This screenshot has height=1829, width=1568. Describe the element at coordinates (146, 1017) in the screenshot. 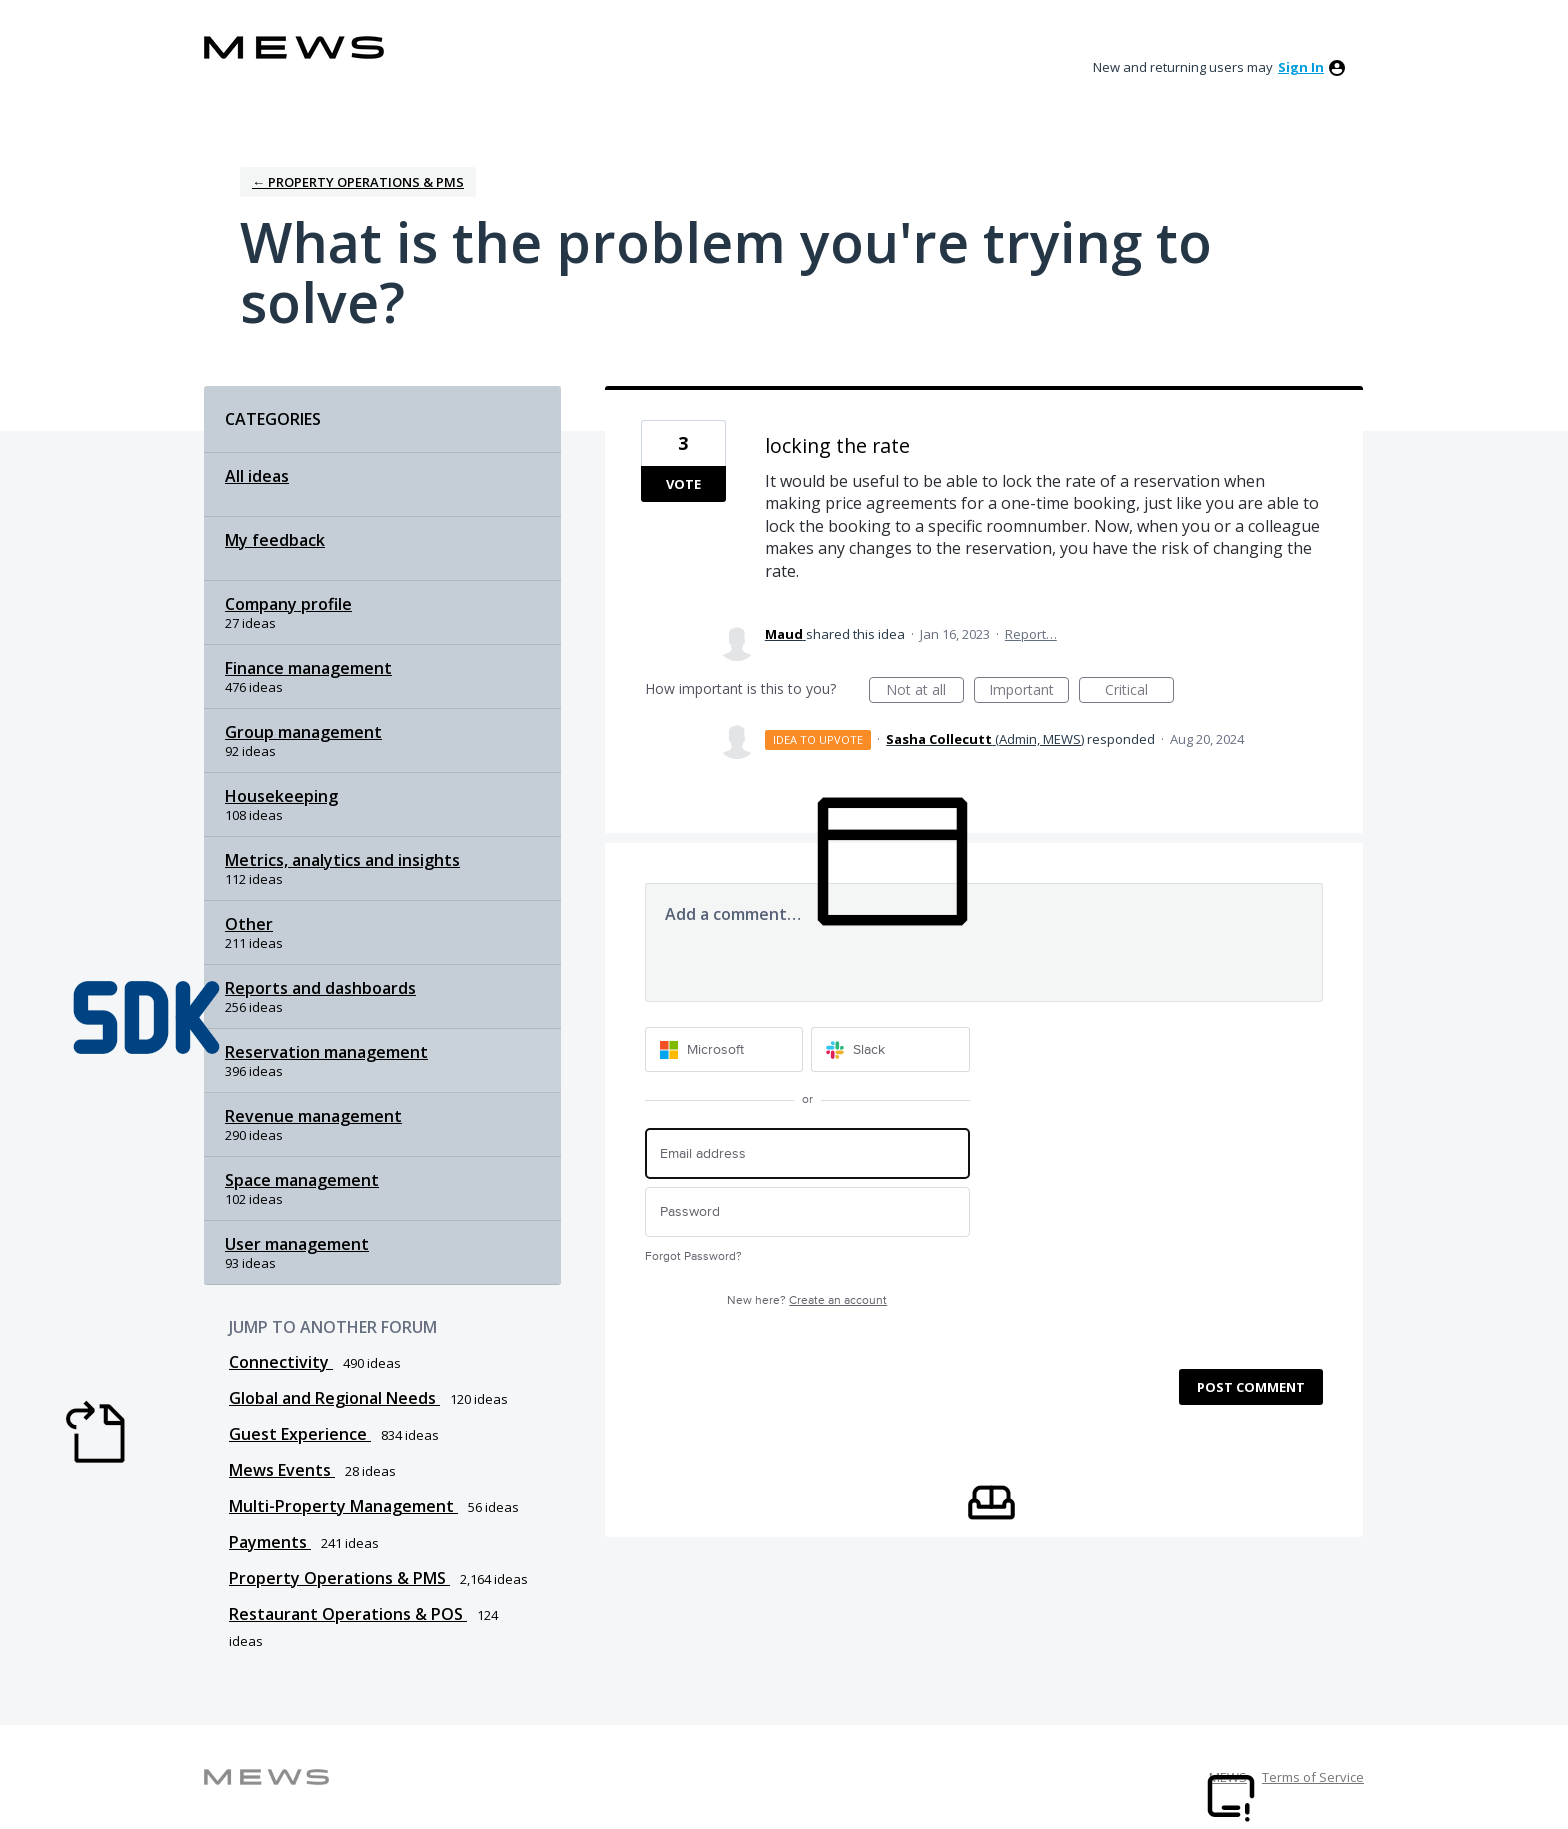

I see `access software development kit resources` at that location.